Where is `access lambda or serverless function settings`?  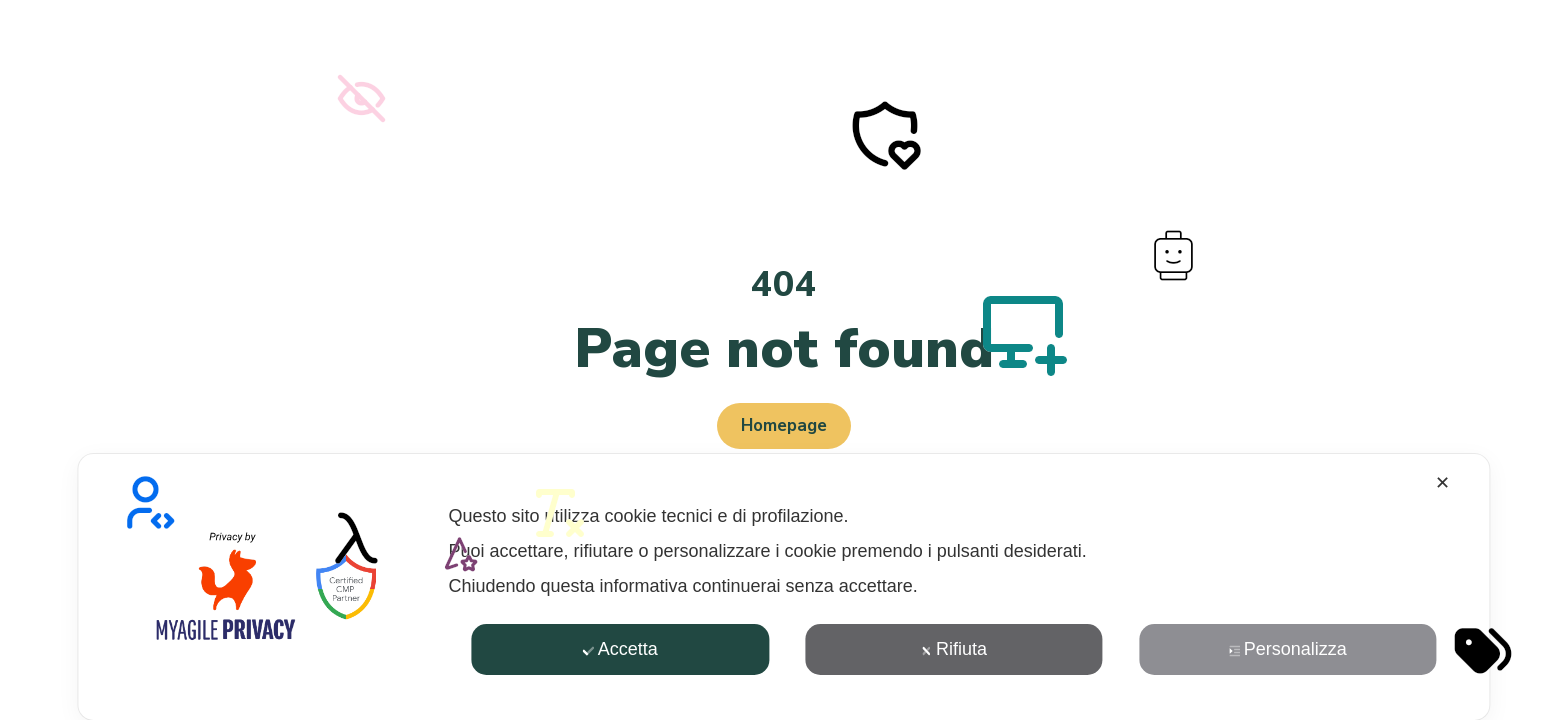
access lambda or serverless function settings is located at coordinates (355, 538).